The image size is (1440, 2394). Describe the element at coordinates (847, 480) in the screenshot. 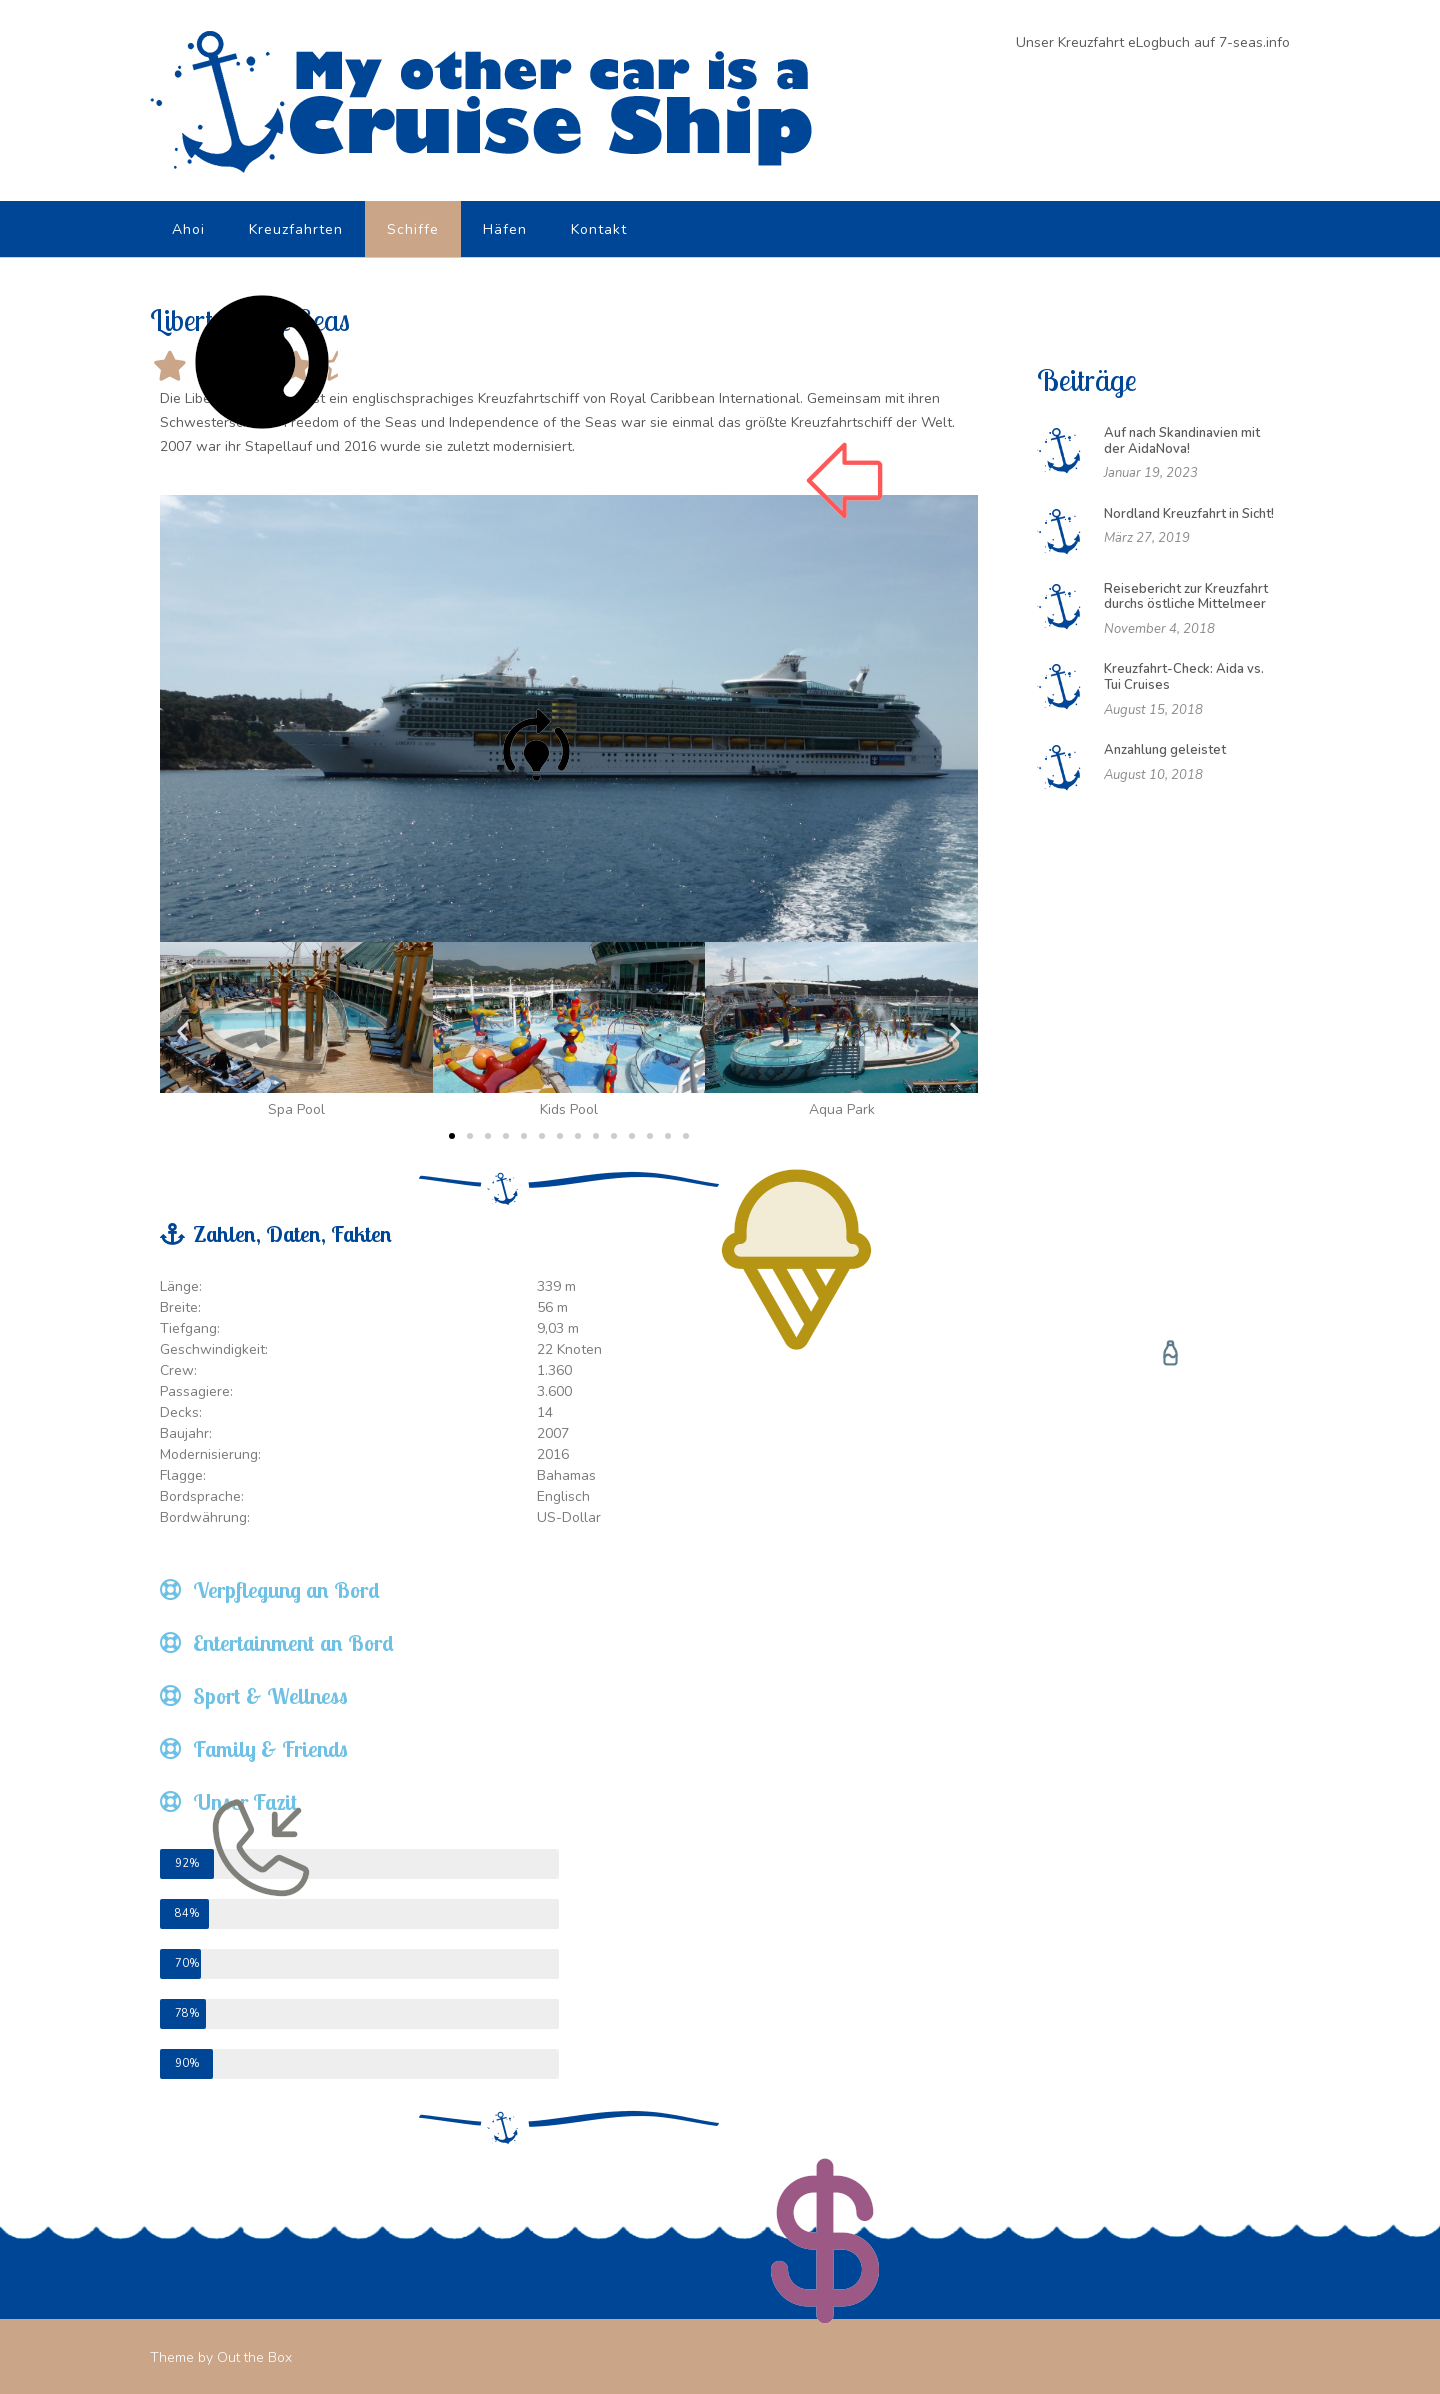

I see `go back to the previous screen` at that location.